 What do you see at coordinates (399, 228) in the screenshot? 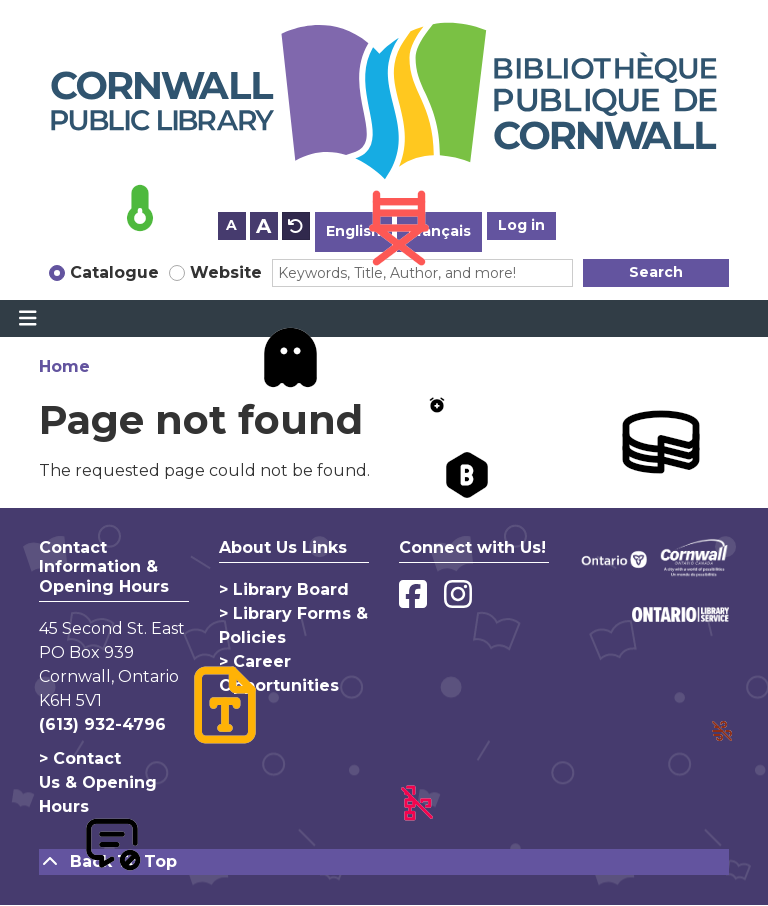
I see `access director or filmmaker tools` at bounding box center [399, 228].